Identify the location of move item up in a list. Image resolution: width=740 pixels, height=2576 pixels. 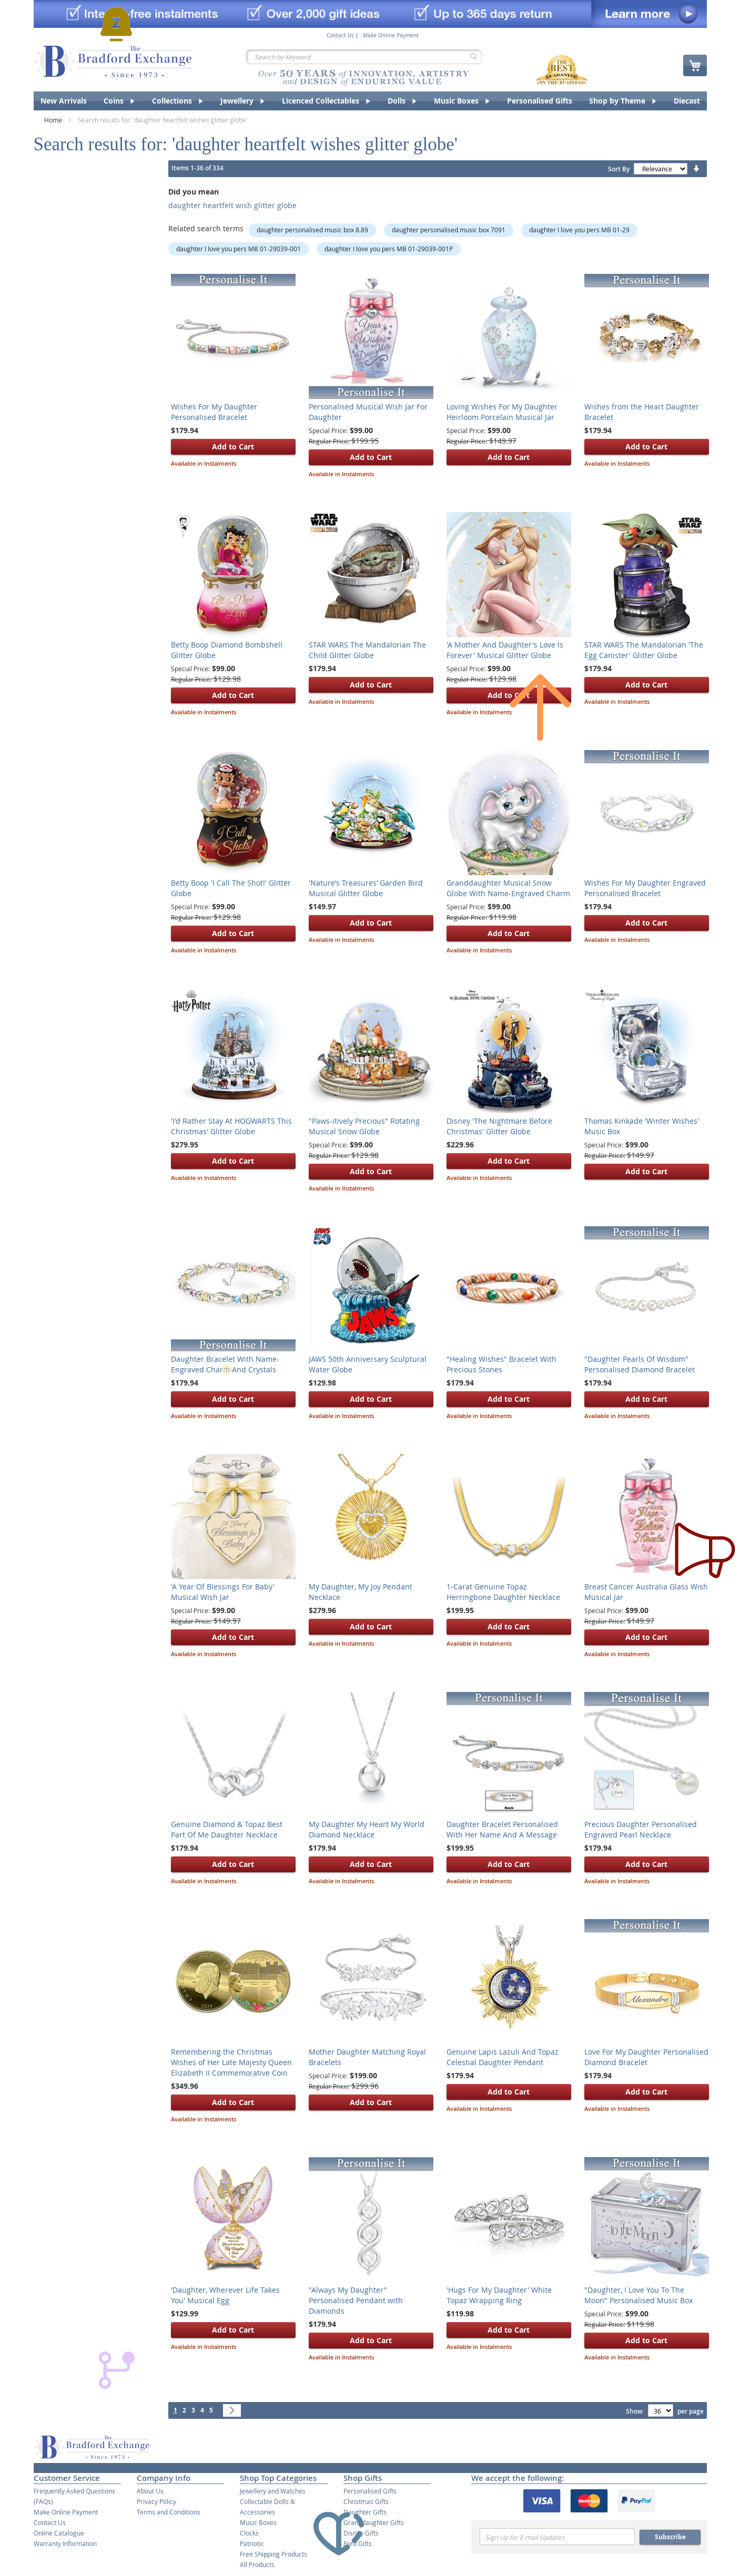
(540, 707).